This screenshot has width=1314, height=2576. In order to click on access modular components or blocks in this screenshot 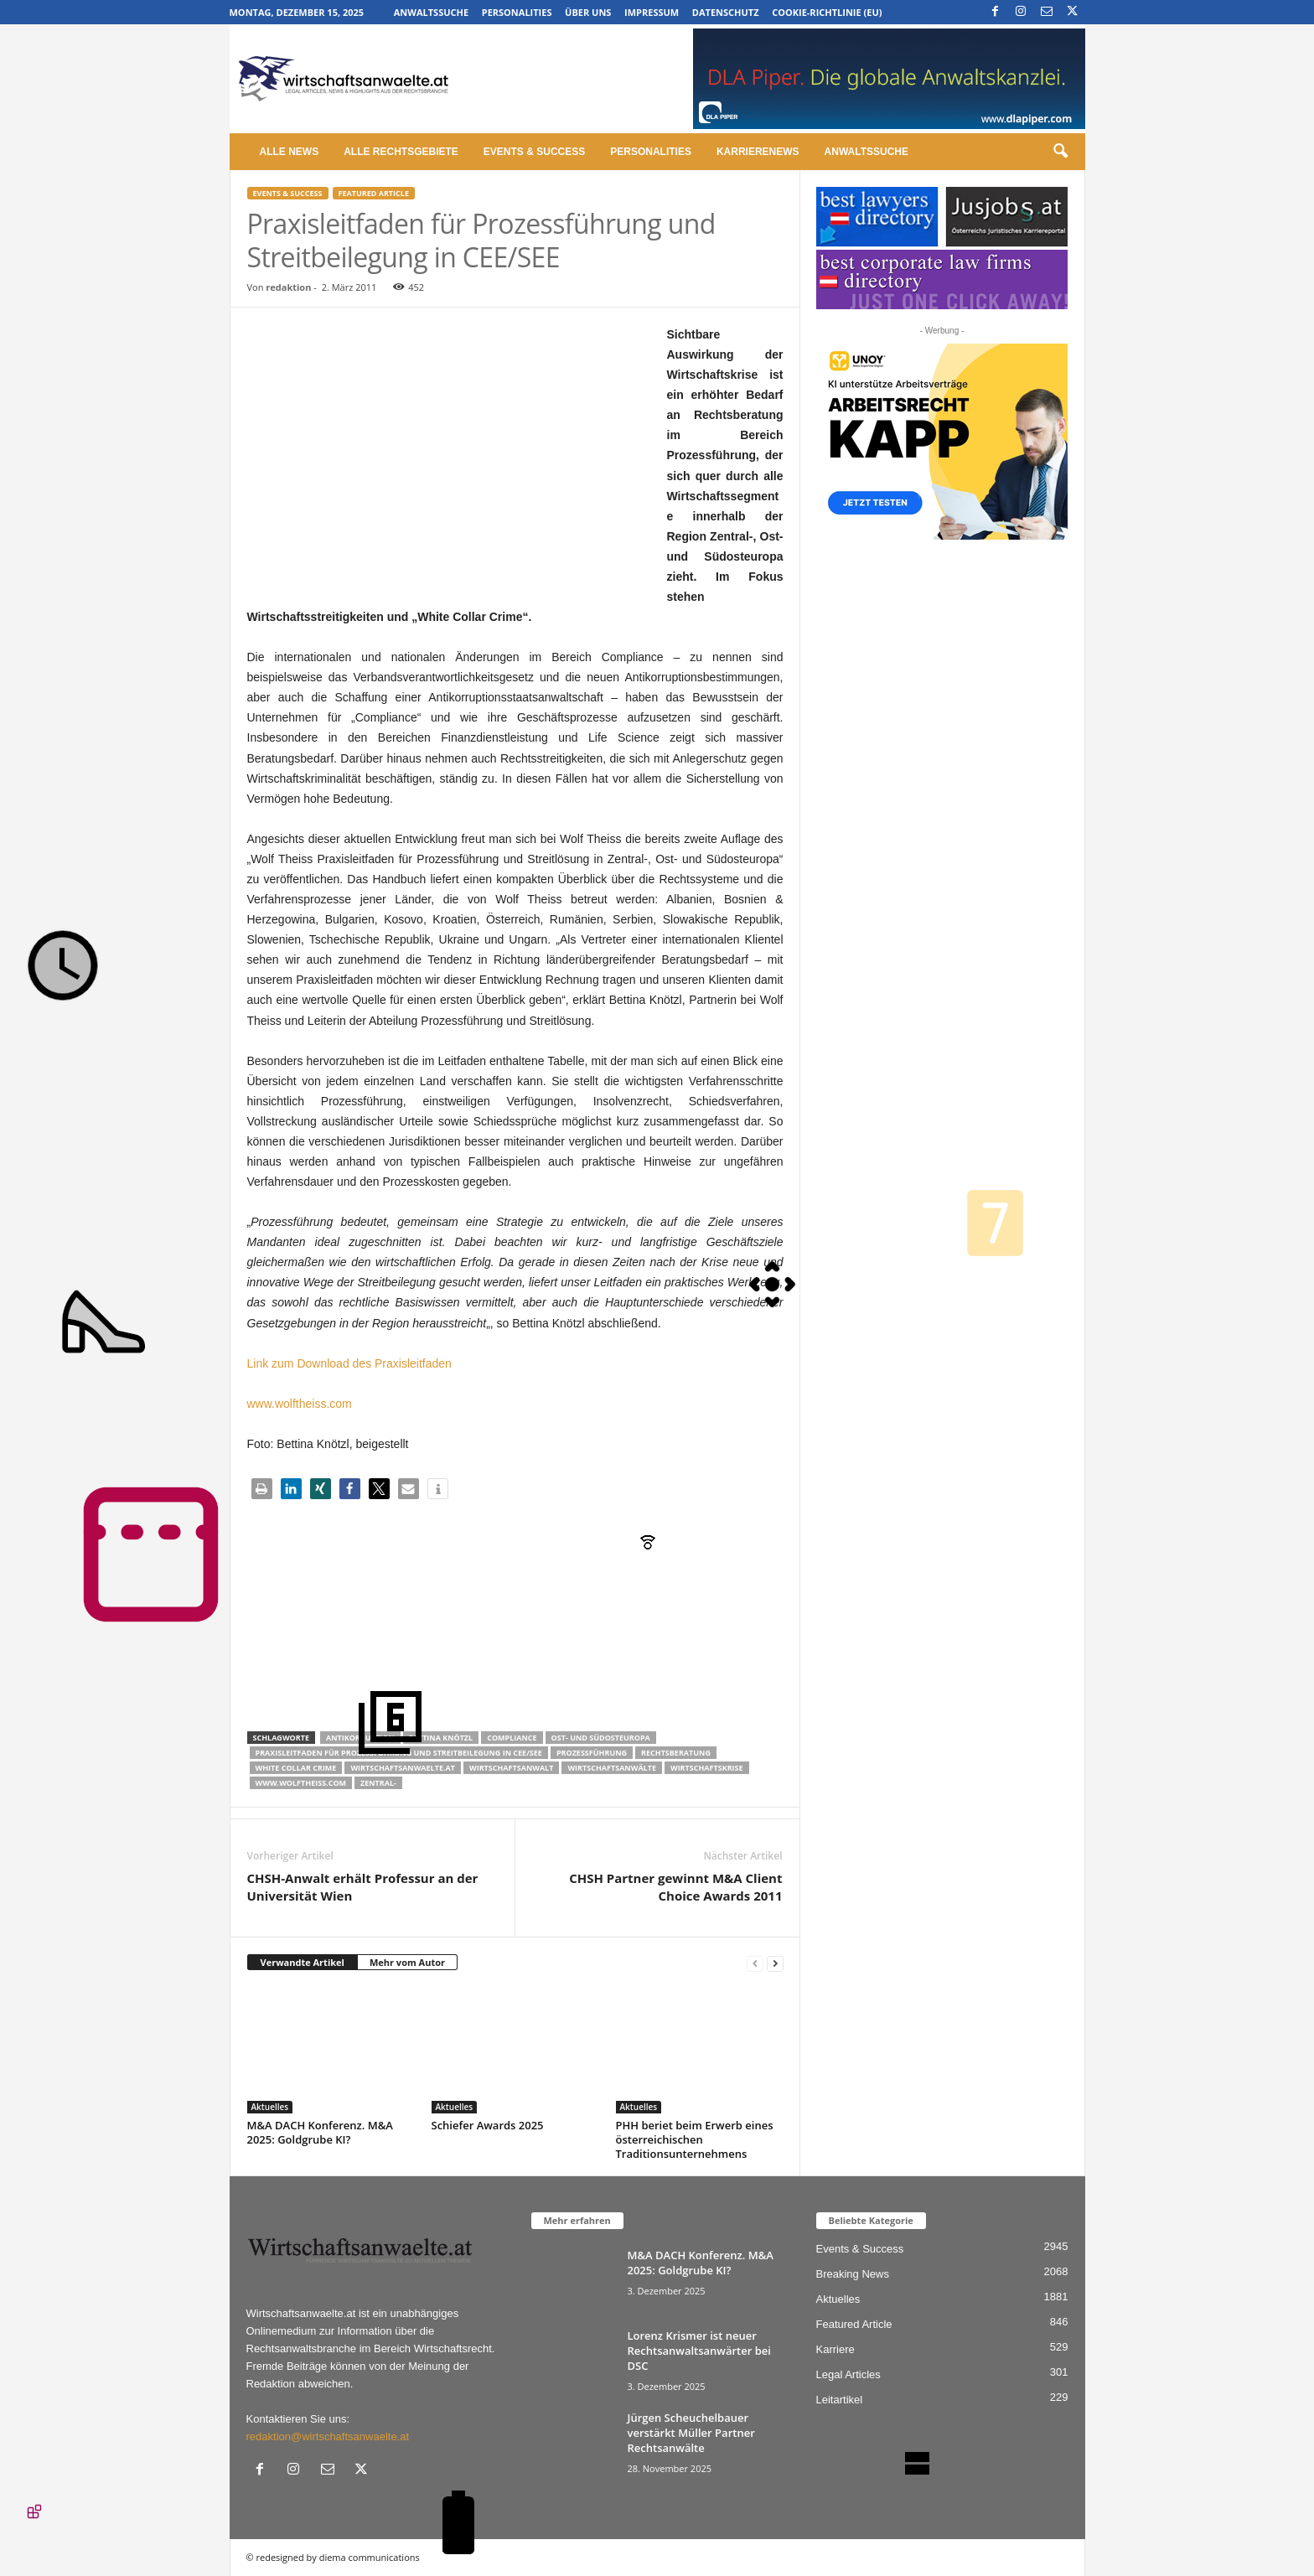, I will do `click(34, 2511)`.